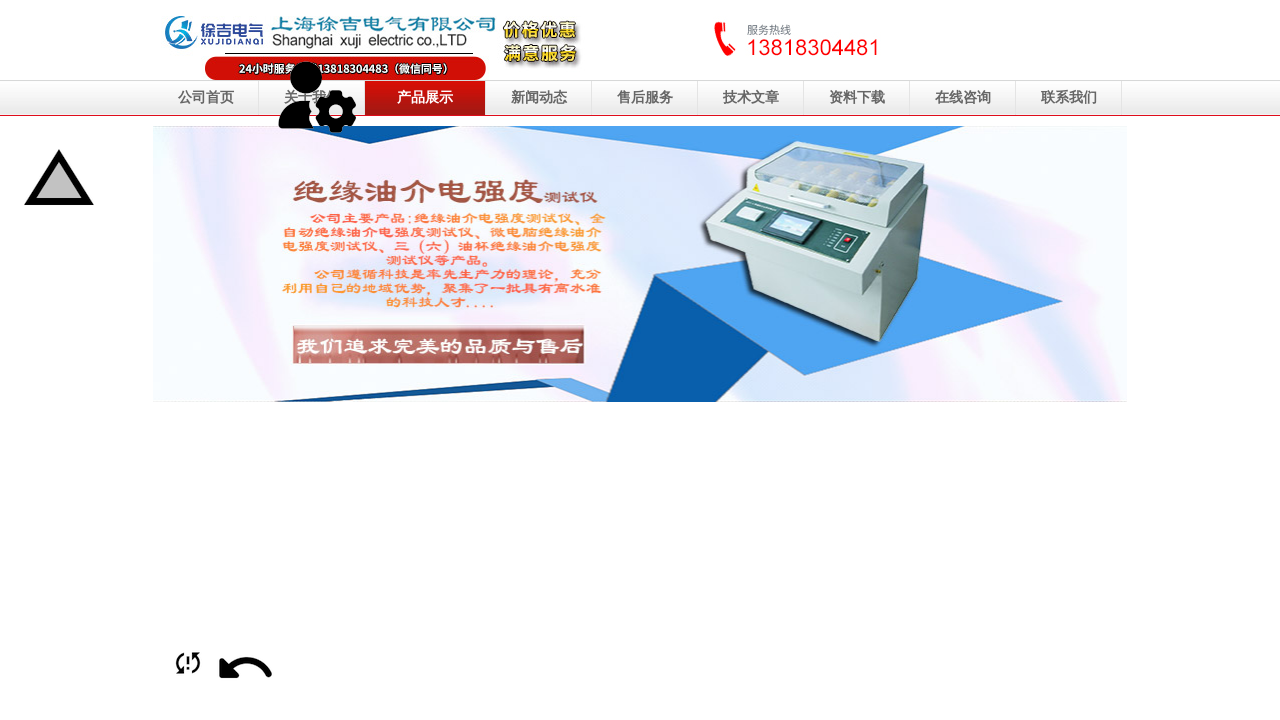 This screenshot has height=720, width=1280. Describe the element at coordinates (59, 177) in the screenshot. I see `view revision or change history` at that location.